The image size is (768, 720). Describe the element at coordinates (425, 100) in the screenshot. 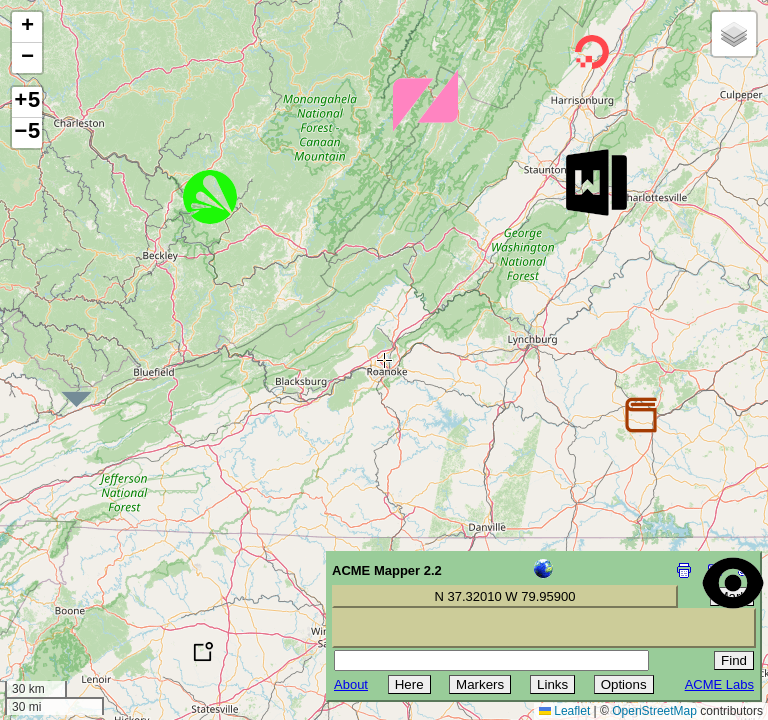

I see `zend framework official logo` at that location.